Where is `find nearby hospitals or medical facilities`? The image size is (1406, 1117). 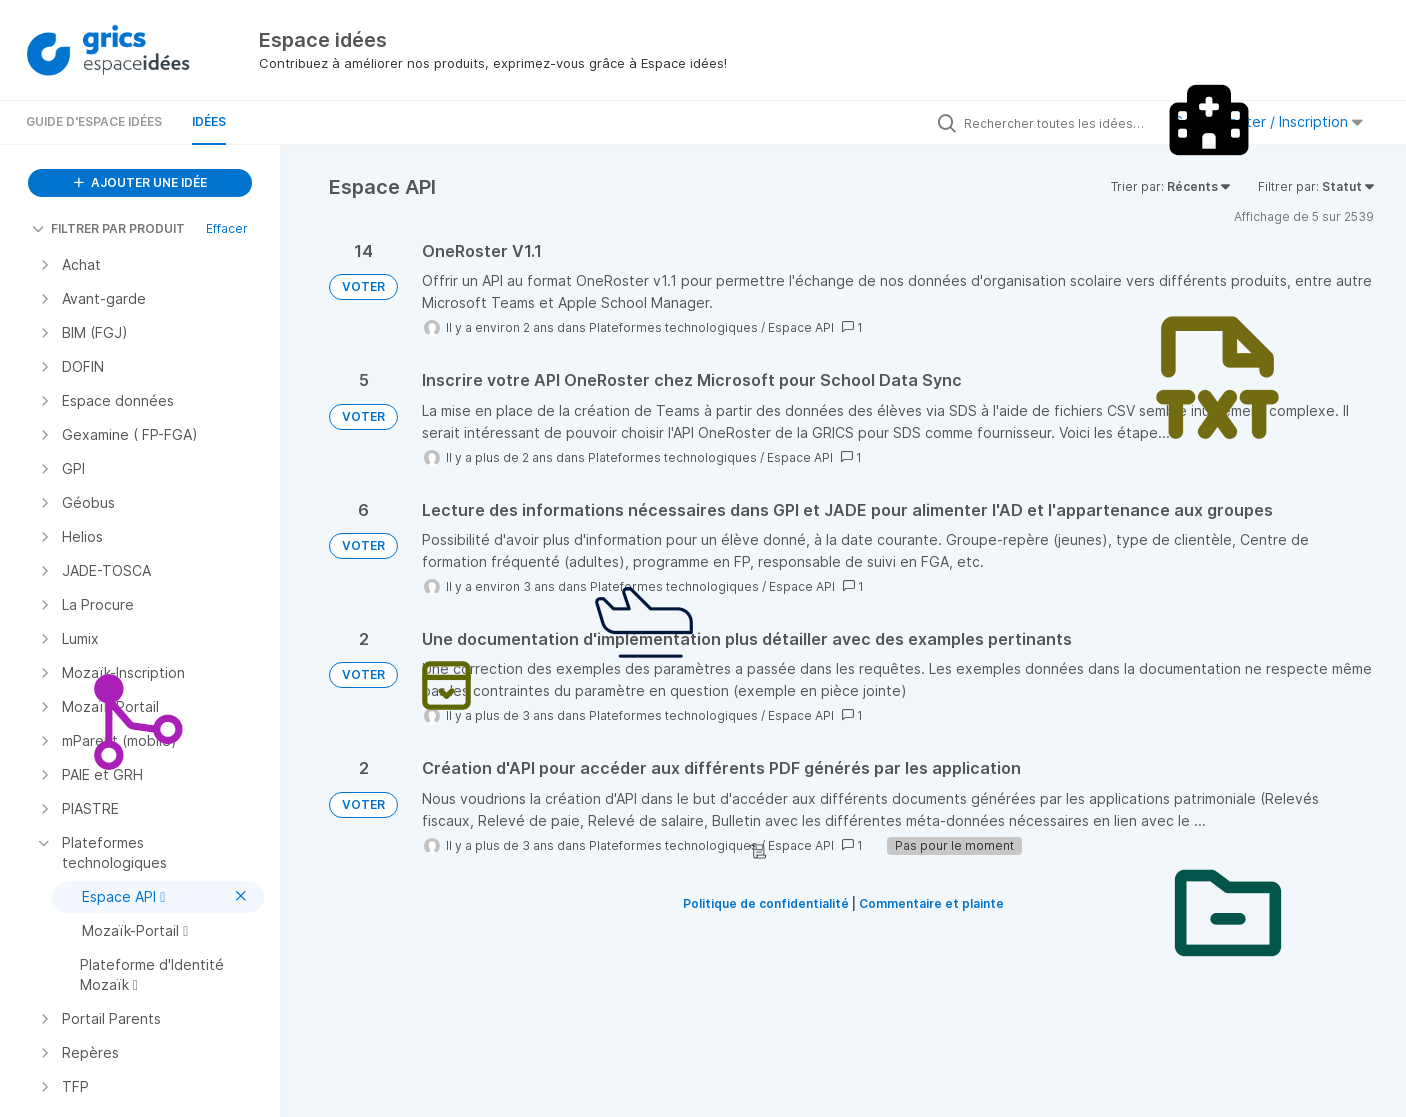
find nearby hospitals or medical facilities is located at coordinates (1209, 120).